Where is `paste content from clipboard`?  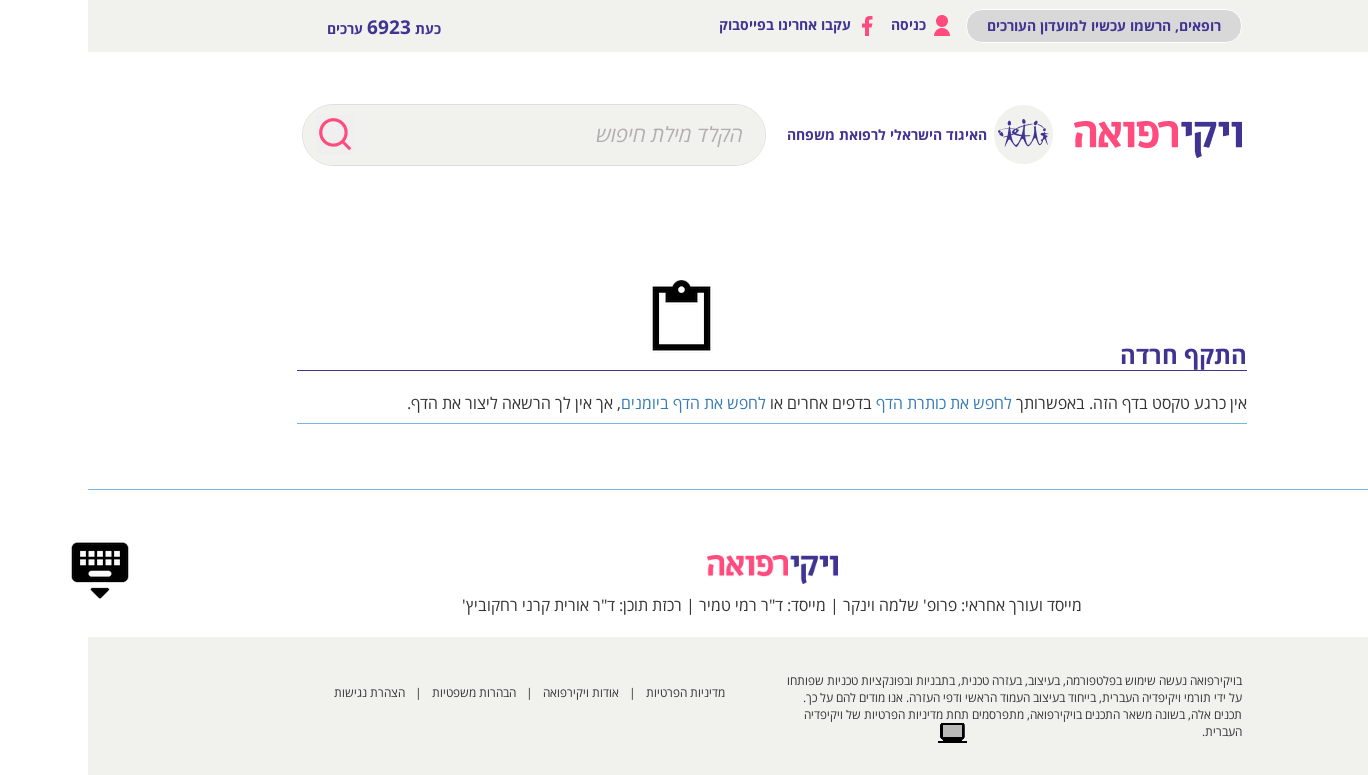
paste content from clipboard is located at coordinates (681, 318).